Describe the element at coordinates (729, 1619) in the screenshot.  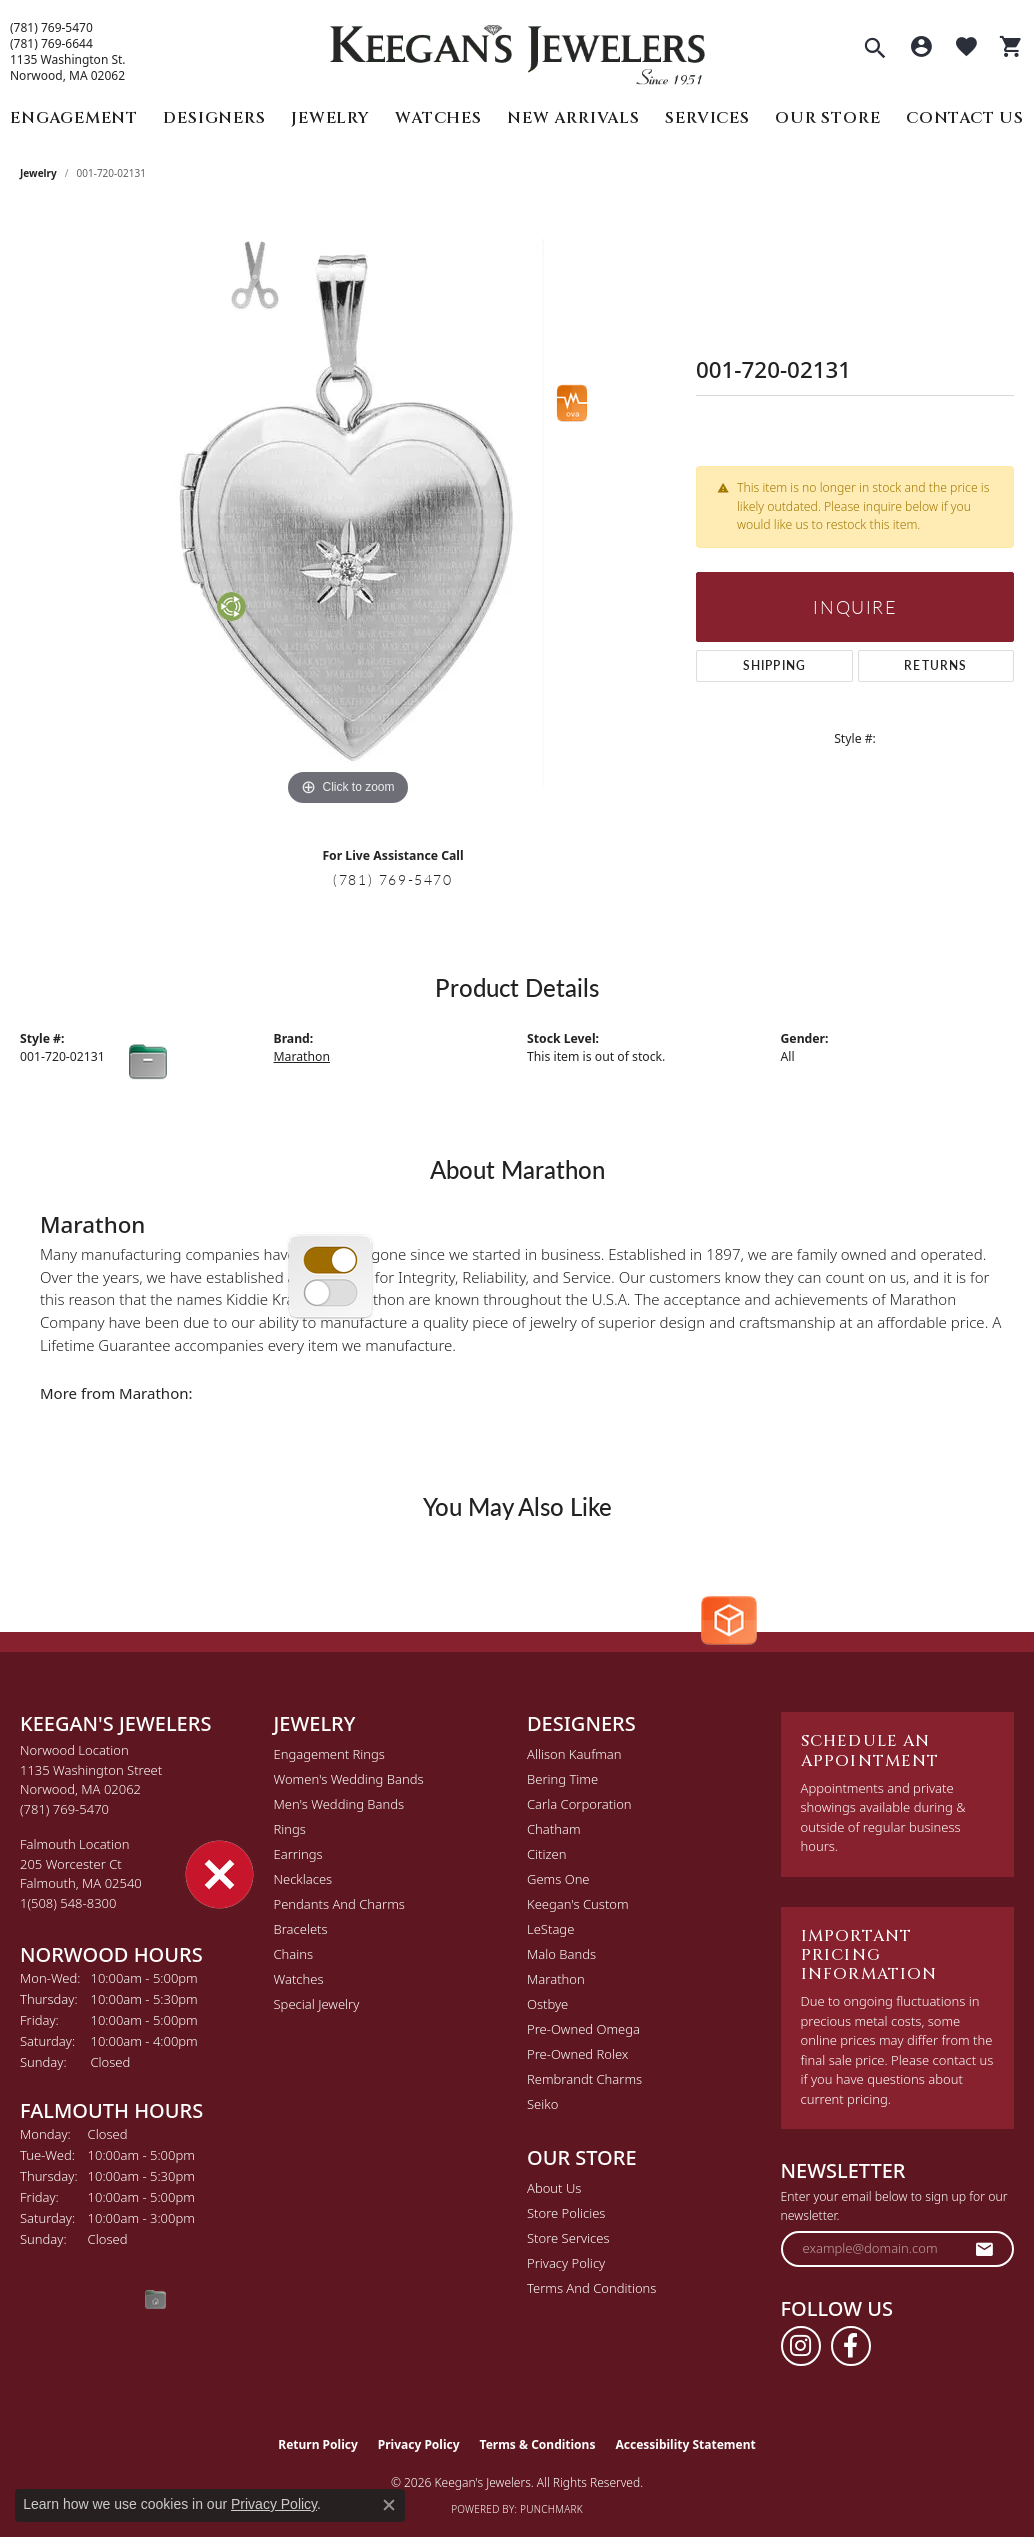
I see `open a Blender 3D project file` at that location.